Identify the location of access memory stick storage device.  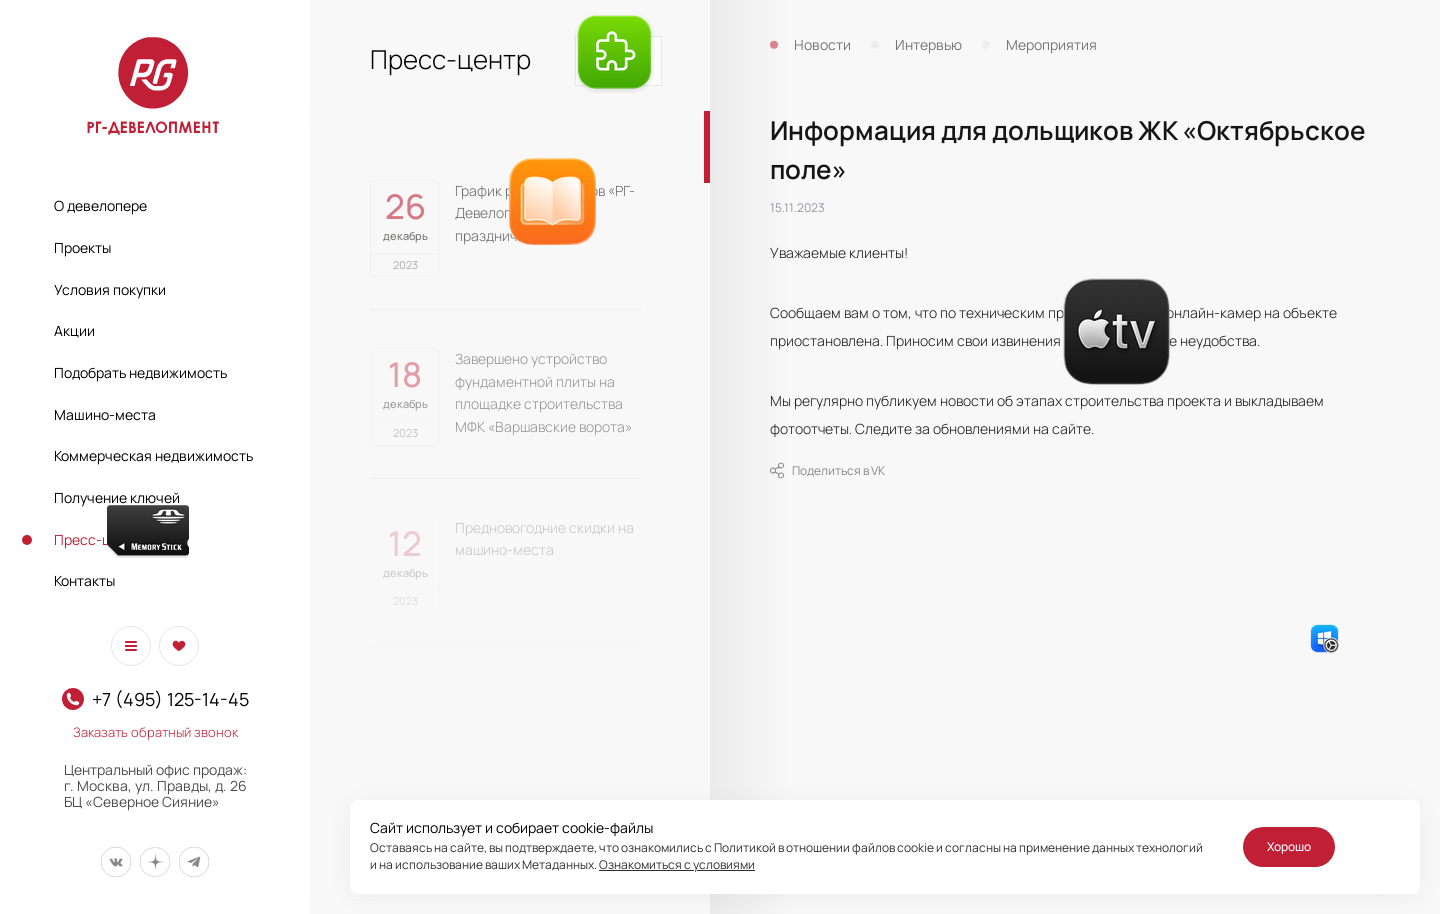
(148, 531).